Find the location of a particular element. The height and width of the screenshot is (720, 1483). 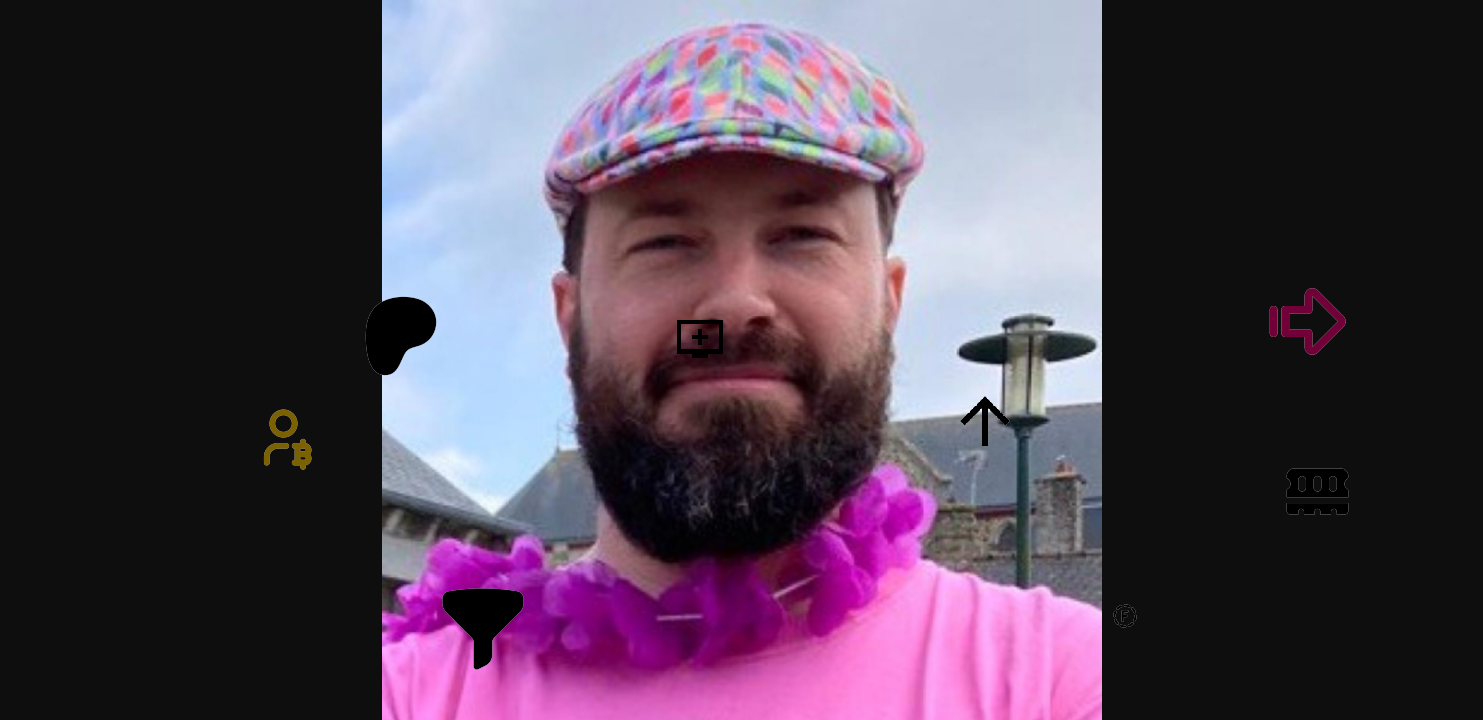

filter or sort content is located at coordinates (483, 629).